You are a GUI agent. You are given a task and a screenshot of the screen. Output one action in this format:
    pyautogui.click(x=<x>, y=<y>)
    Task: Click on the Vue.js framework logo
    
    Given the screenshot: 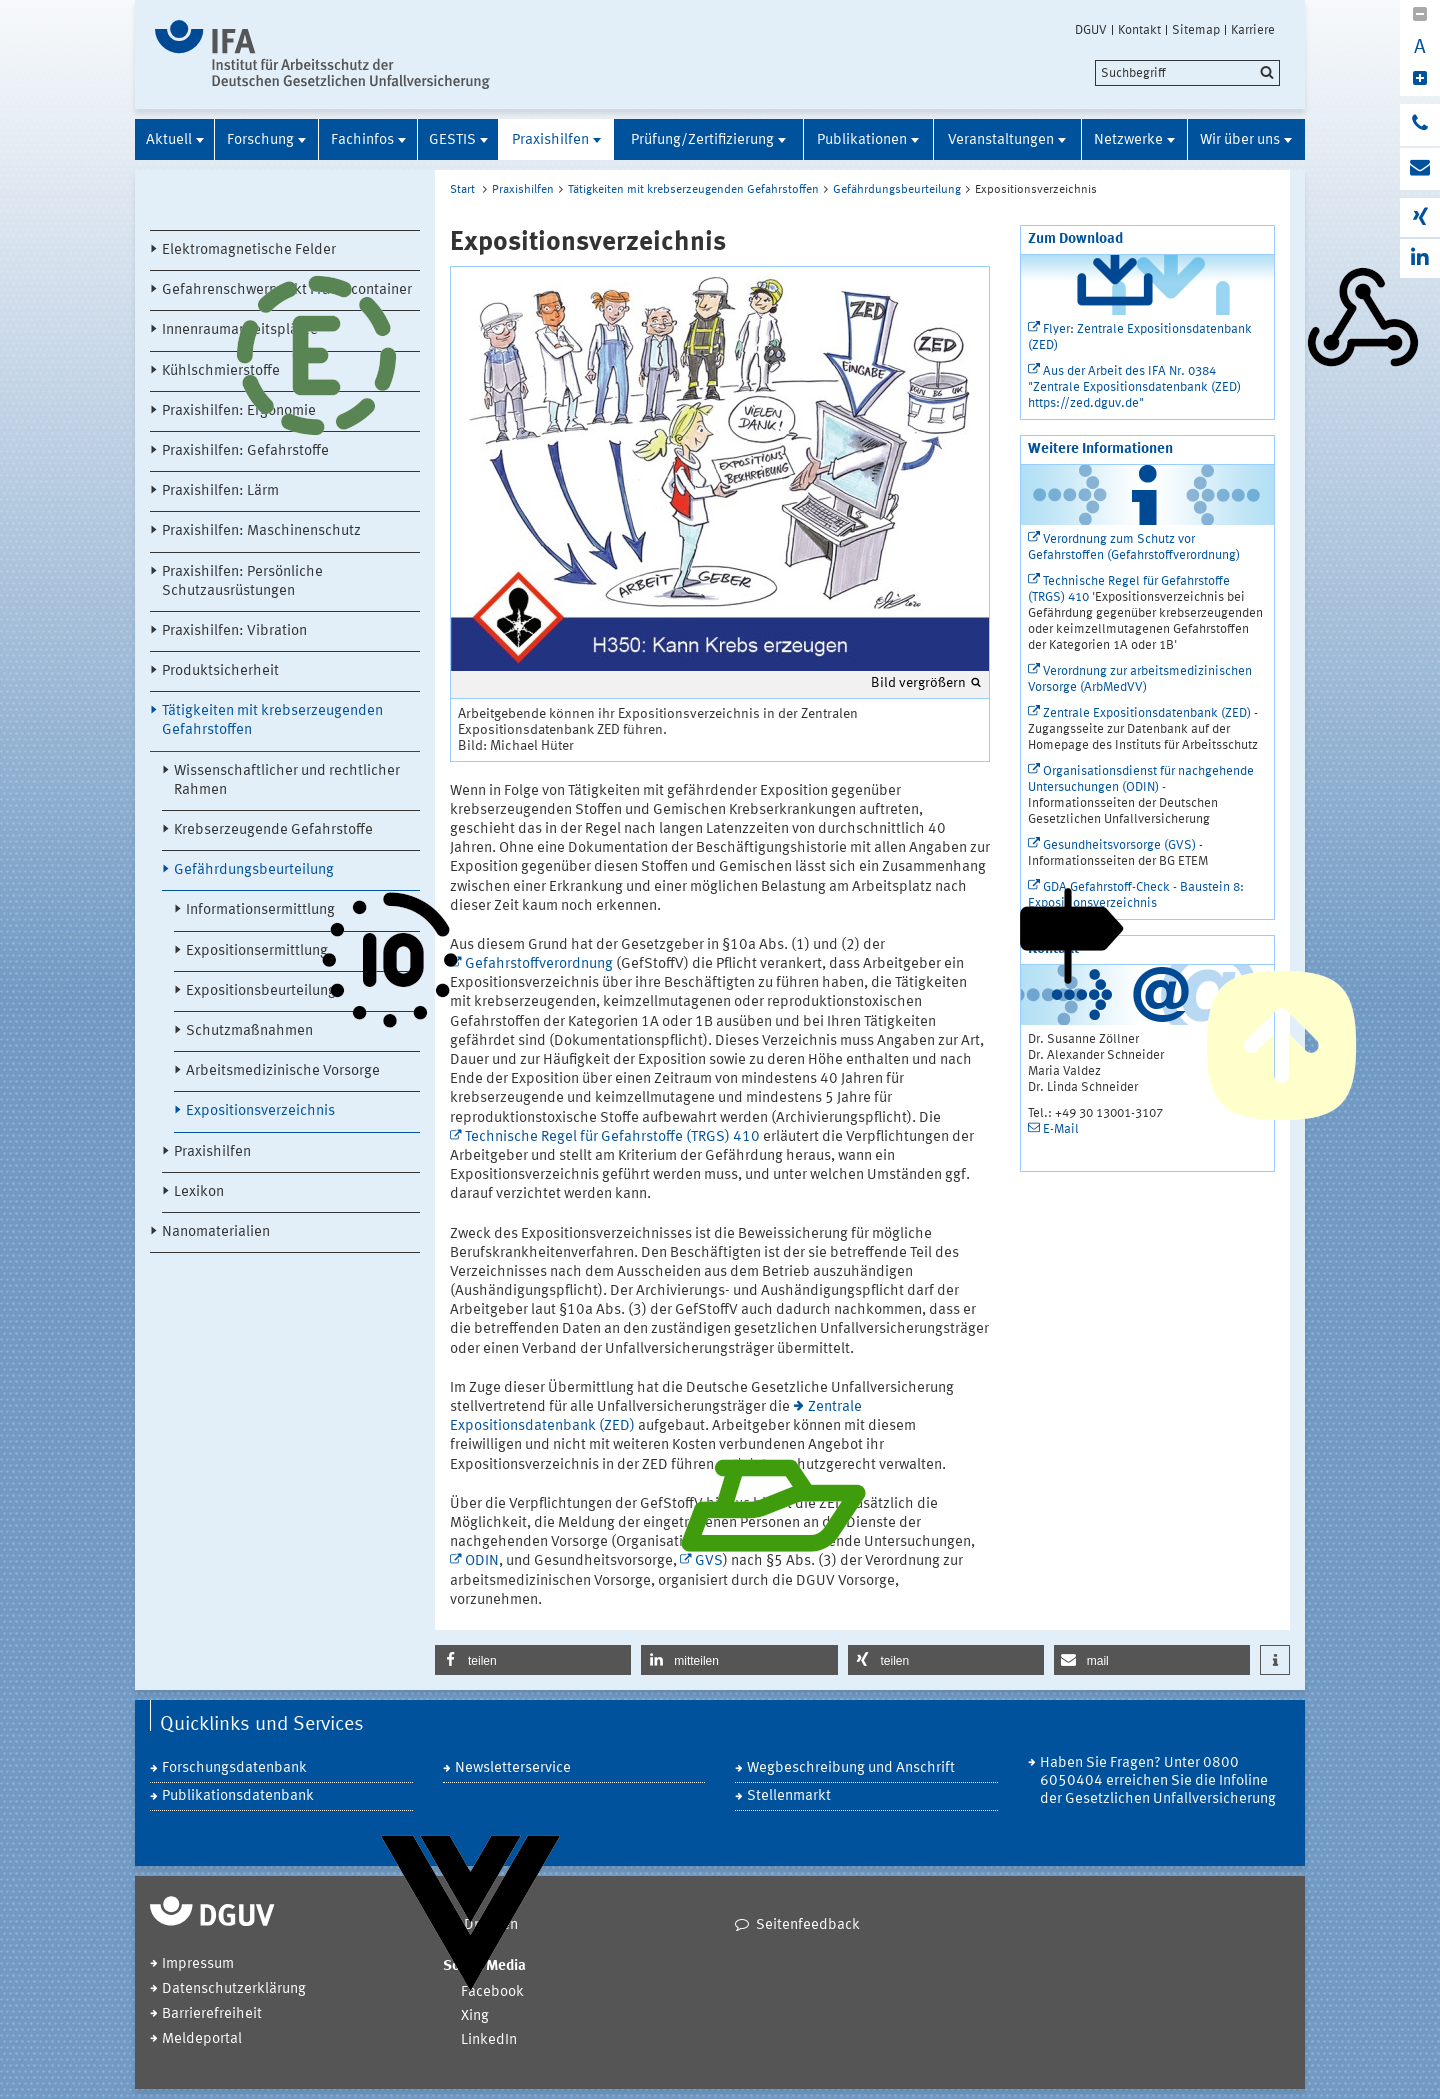 What is the action you would take?
    pyautogui.click(x=470, y=1913)
    